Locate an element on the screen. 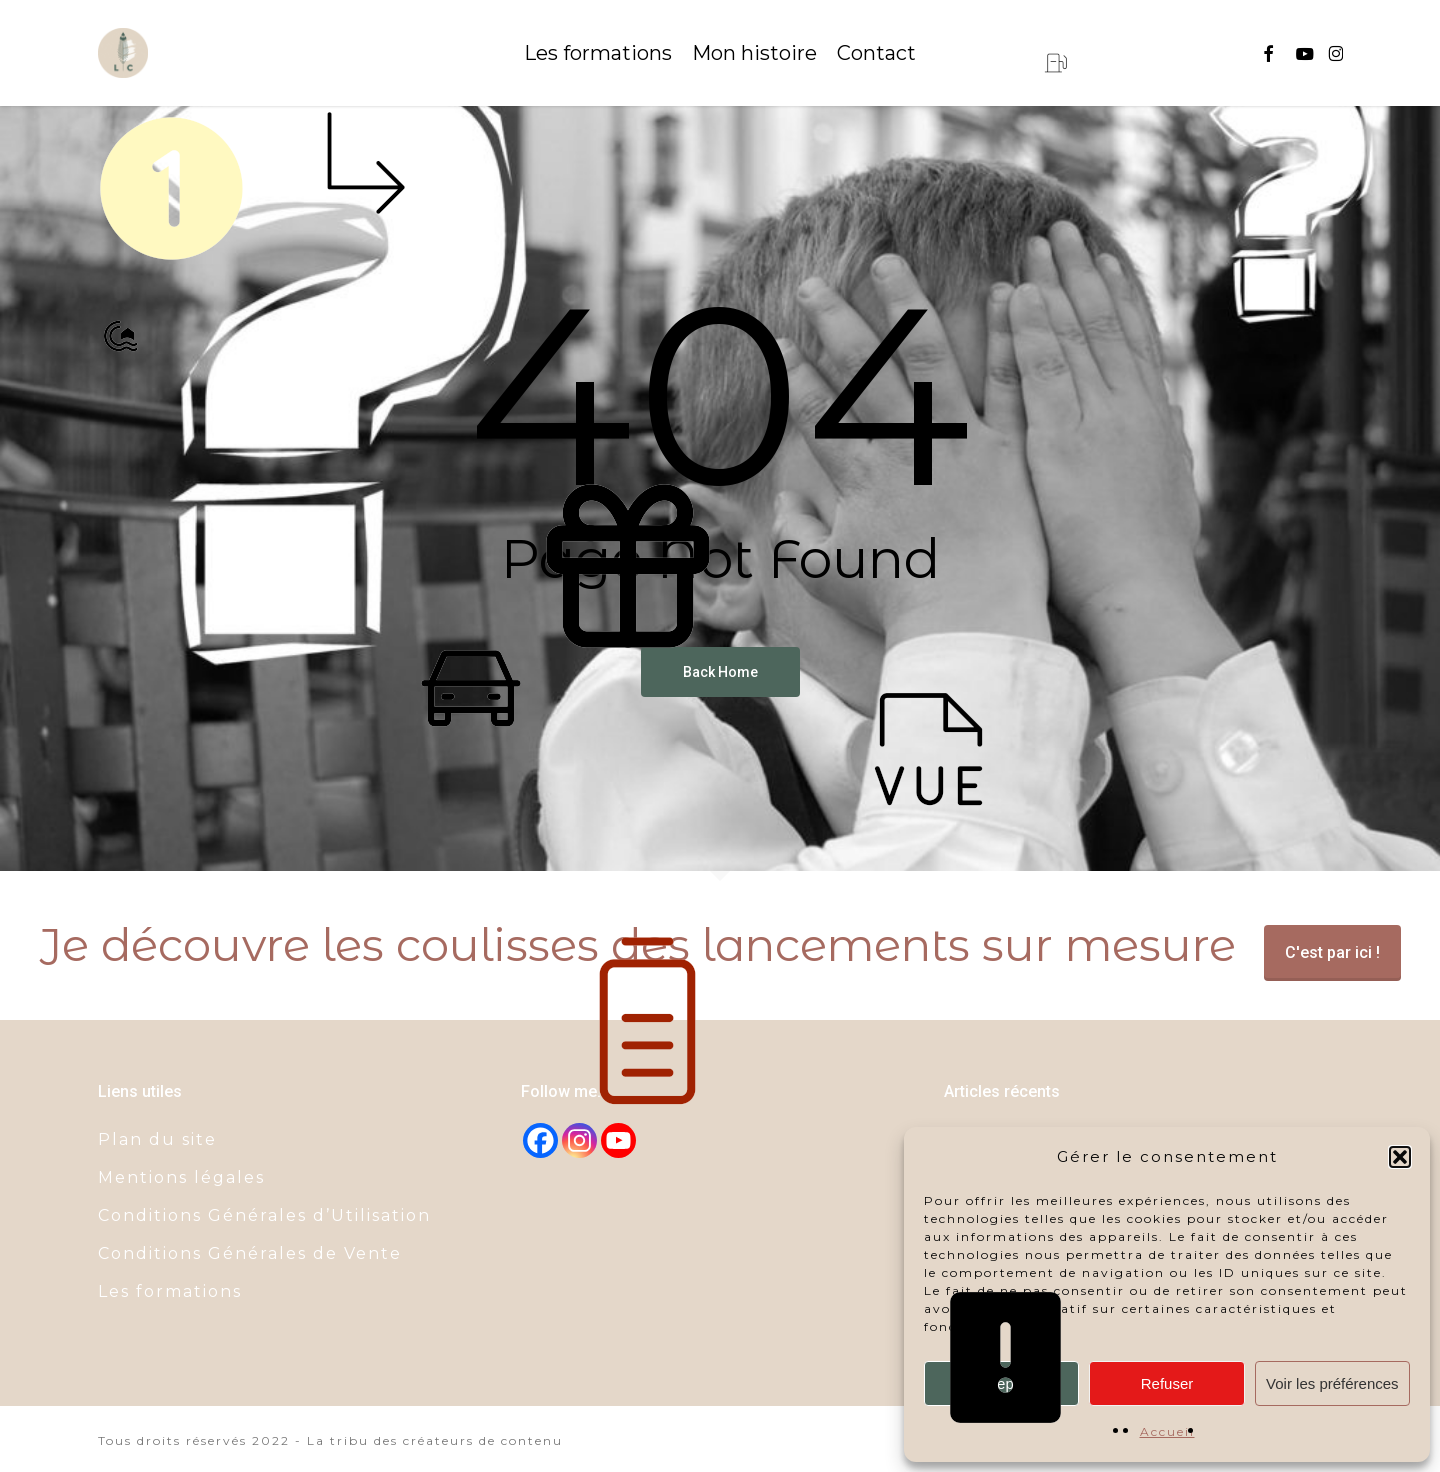 This screenshot has height=1472, width=1440. find nearby gas stations is located at coordinates (1055, 63).